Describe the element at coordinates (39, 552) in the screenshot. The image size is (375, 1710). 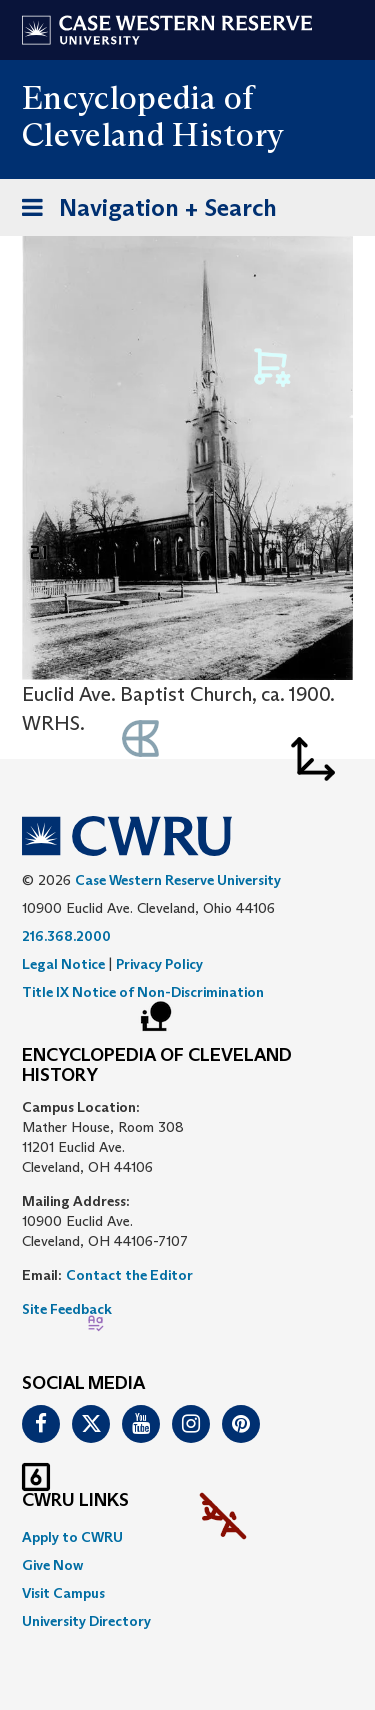
I see `indicates 21 notifications or unread items` at that location.